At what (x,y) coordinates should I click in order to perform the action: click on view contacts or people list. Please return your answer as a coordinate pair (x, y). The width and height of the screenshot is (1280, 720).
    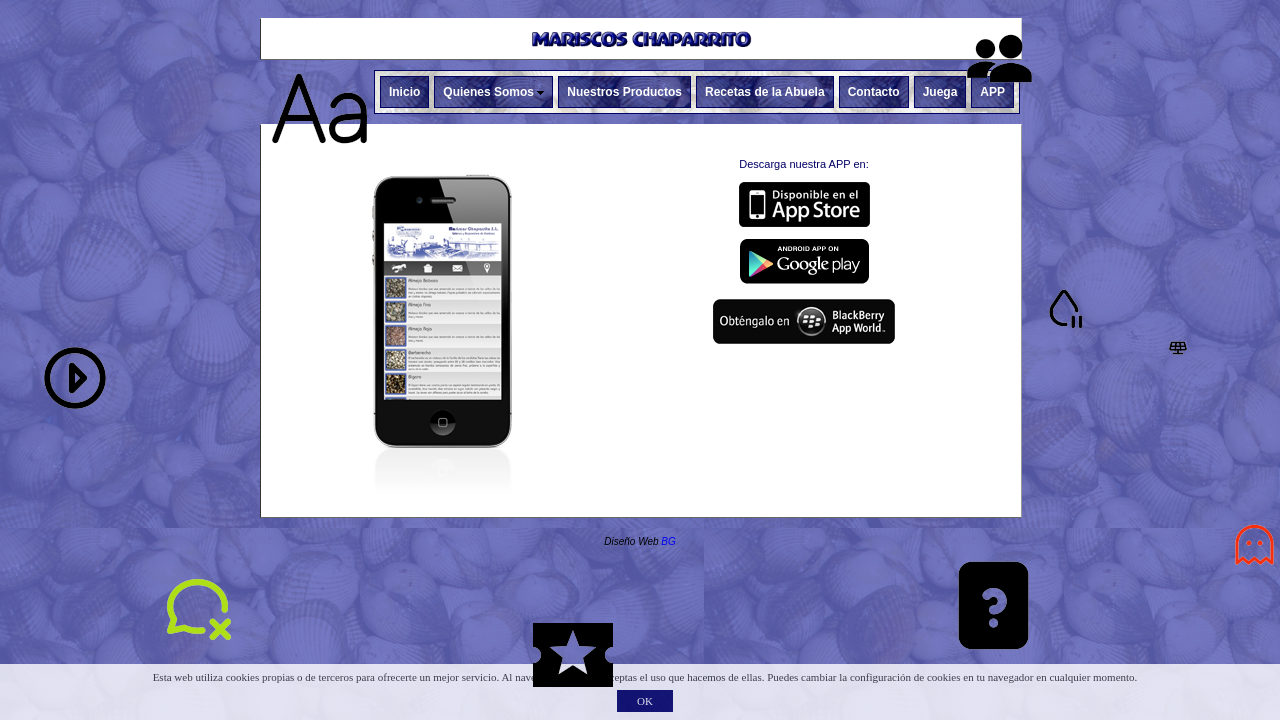
    Looking at the image, I should click on (999, 58).